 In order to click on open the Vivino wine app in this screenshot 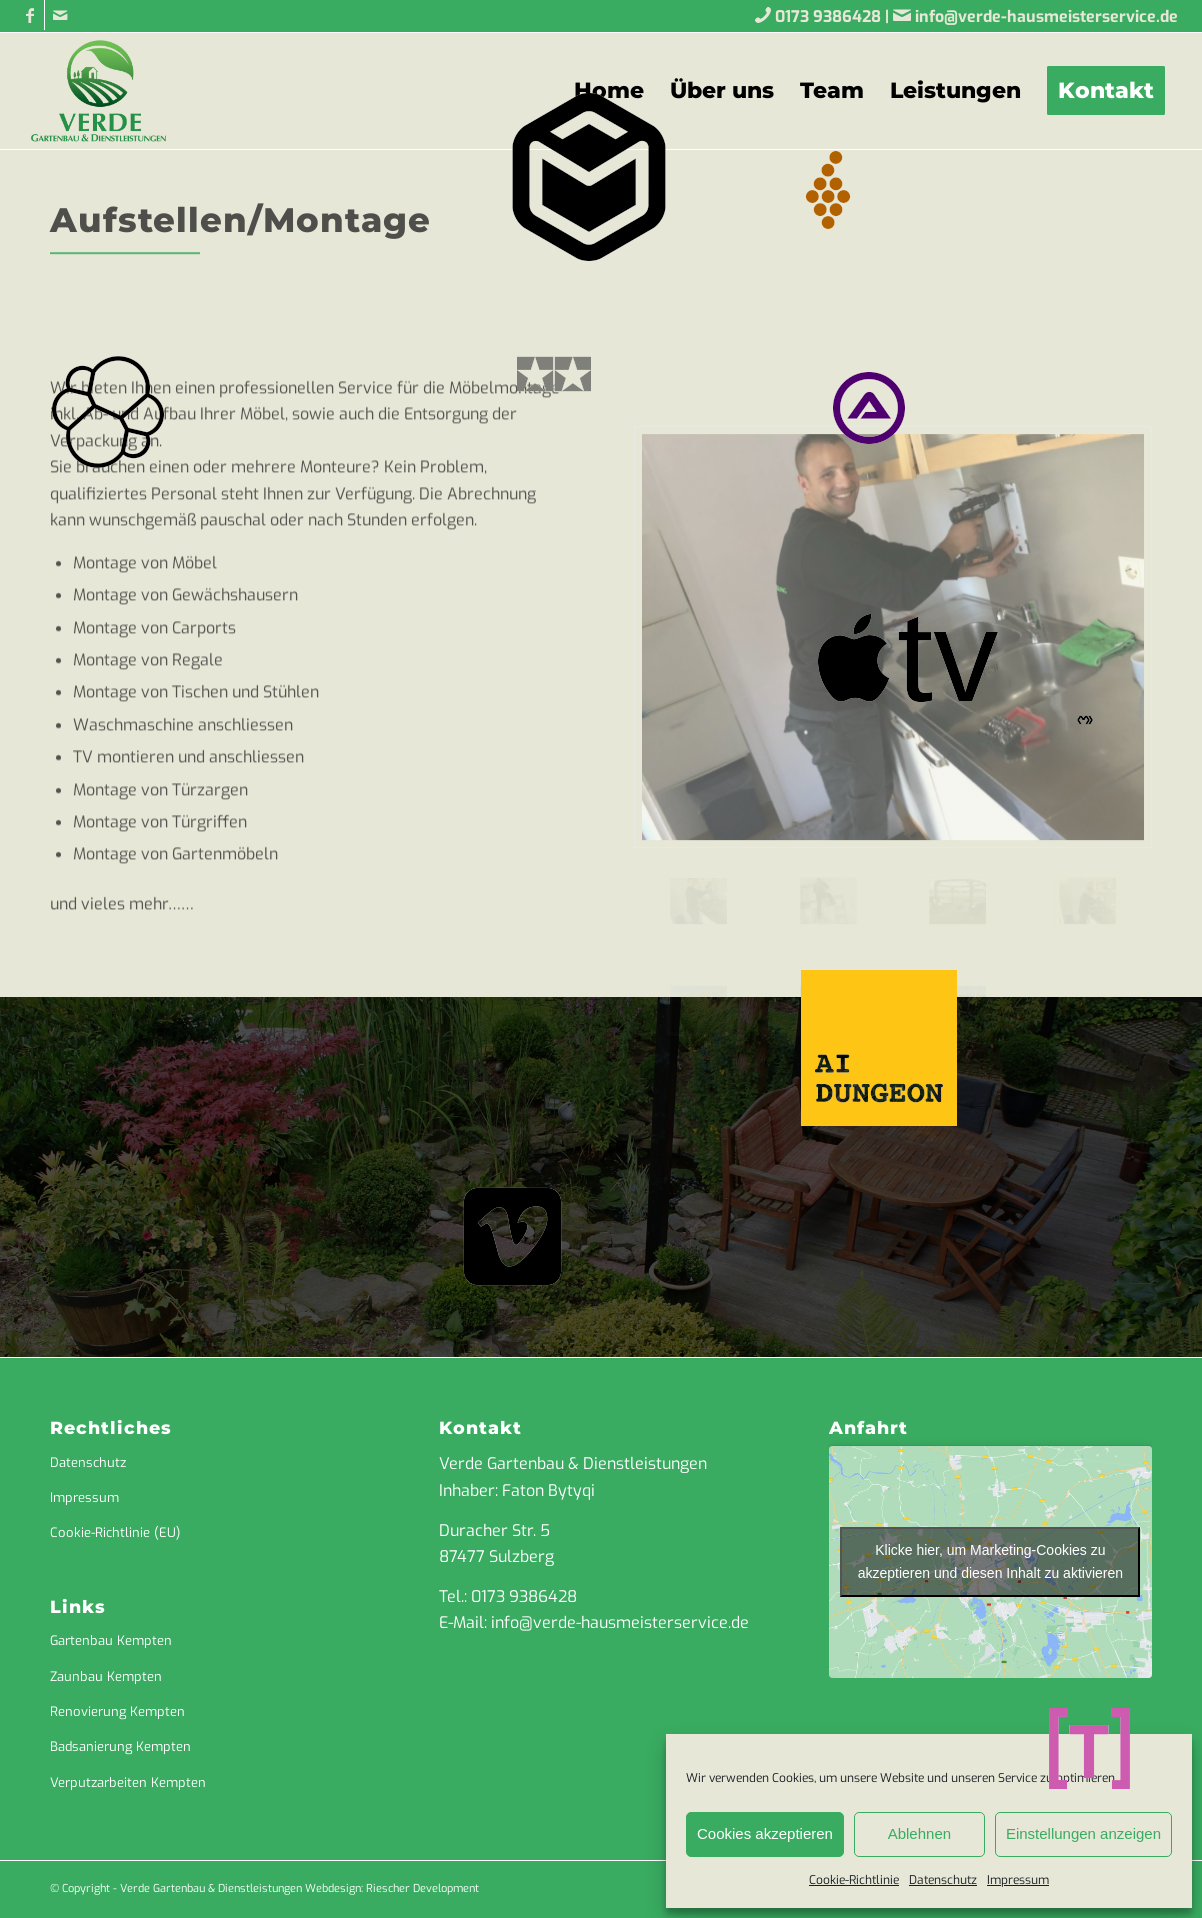, I will do `click(828, 190)`.